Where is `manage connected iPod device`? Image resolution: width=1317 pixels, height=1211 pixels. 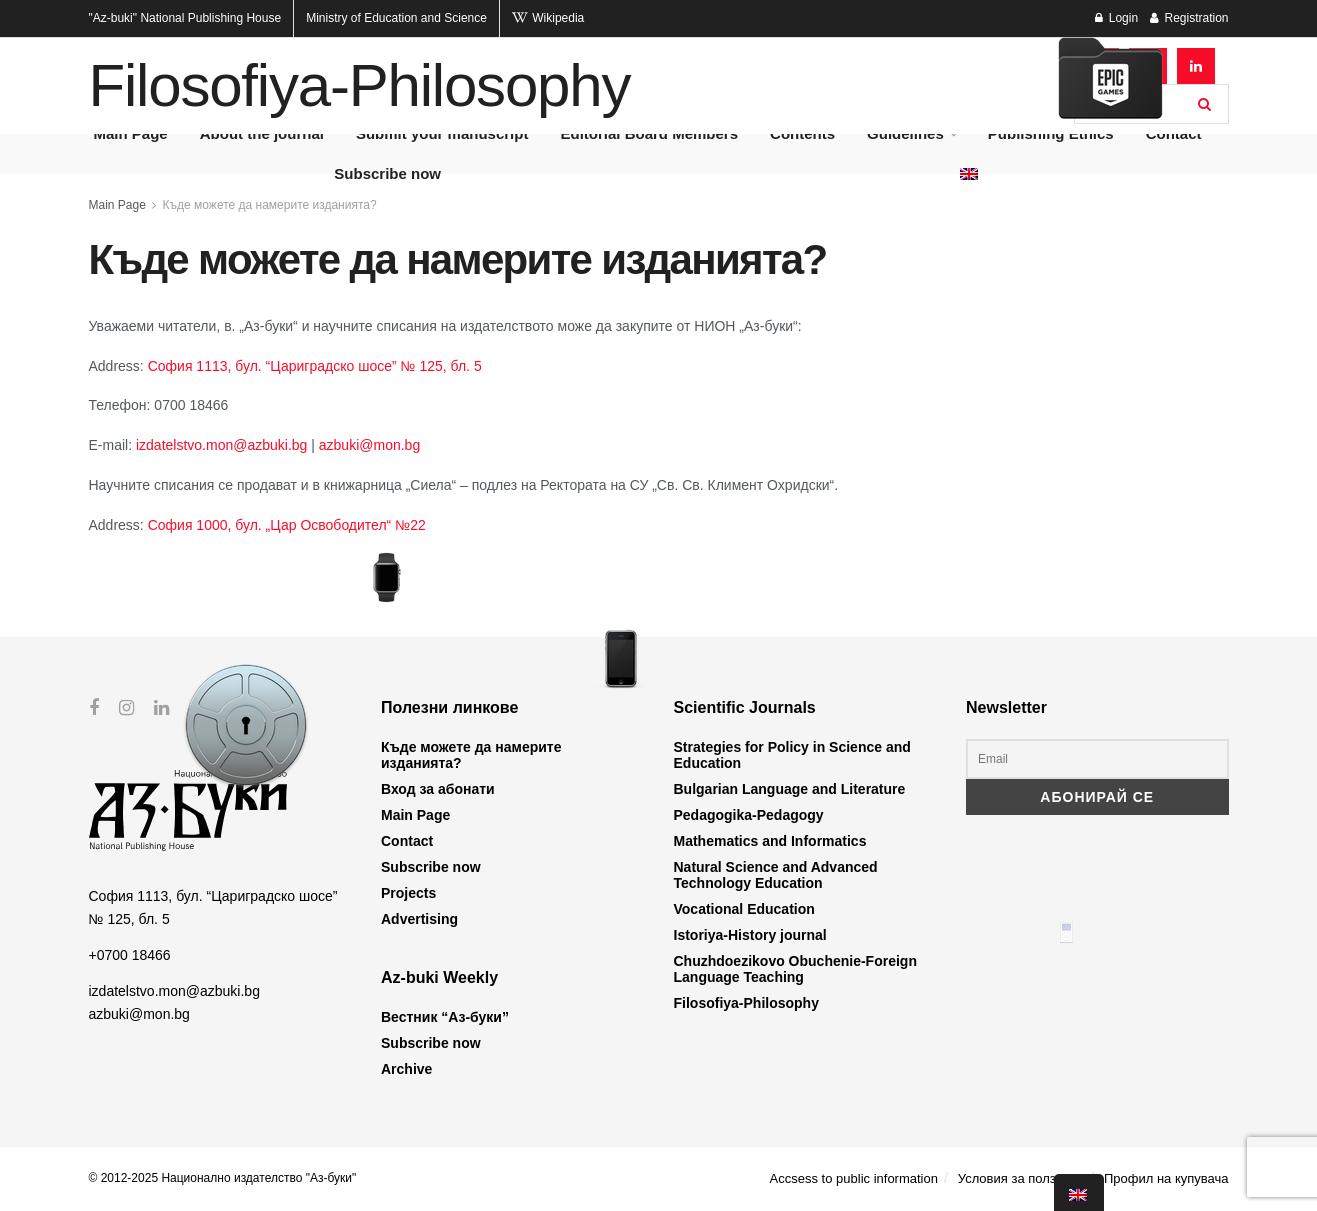 manage connected iPod device is located at coordinates (1066, 932).